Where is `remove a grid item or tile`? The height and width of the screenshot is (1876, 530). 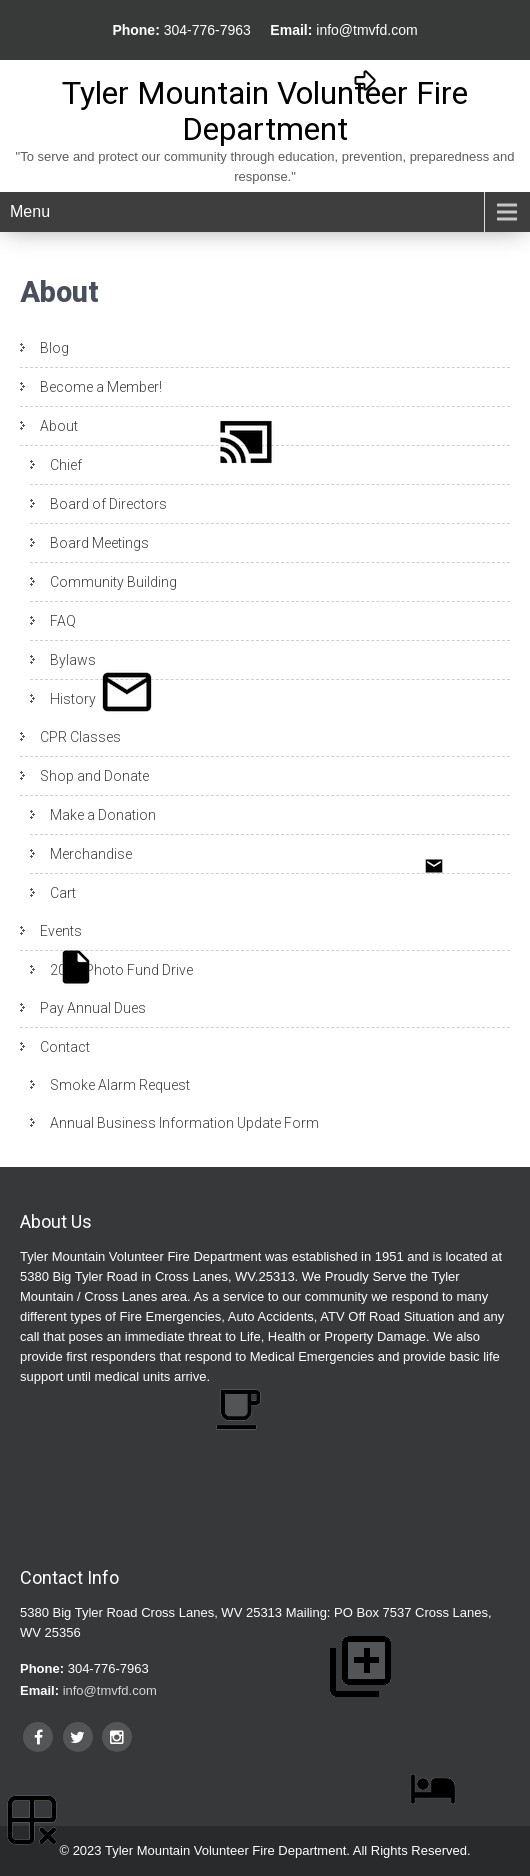
remove a grid item or tile is located at coordinates (32, 1820).